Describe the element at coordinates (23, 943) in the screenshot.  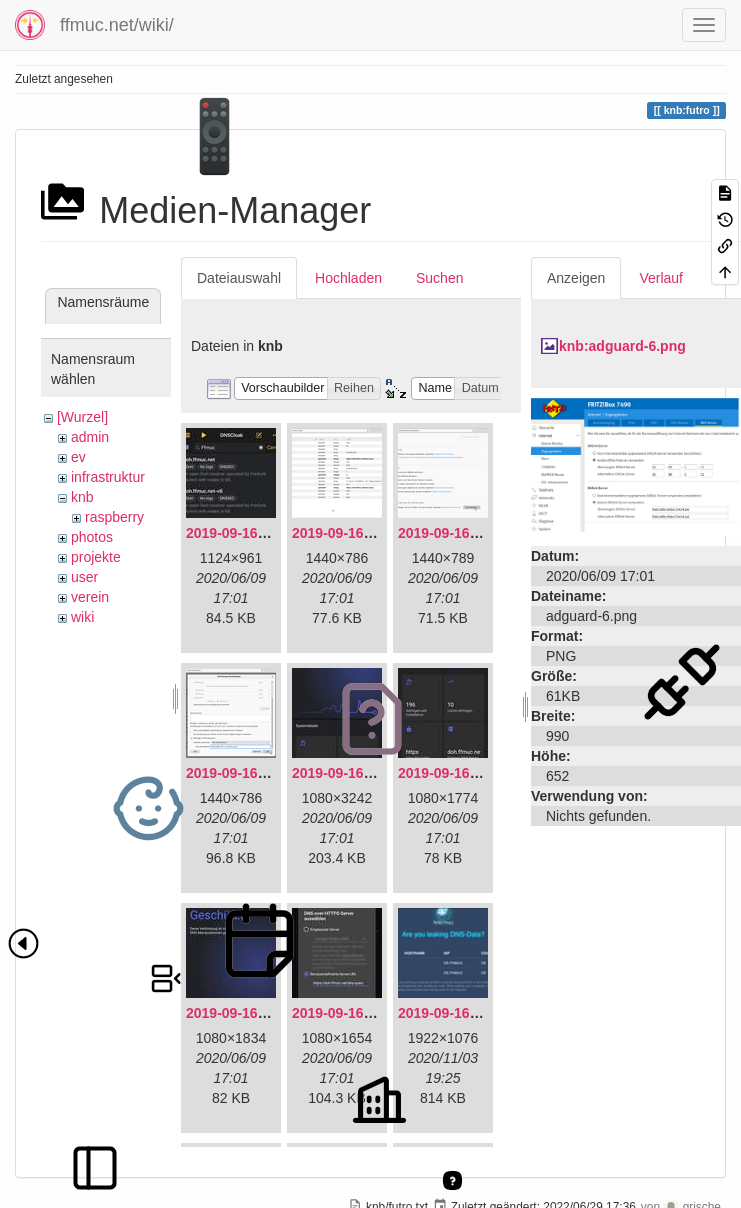
I see `go back to the previous screen` at that location.